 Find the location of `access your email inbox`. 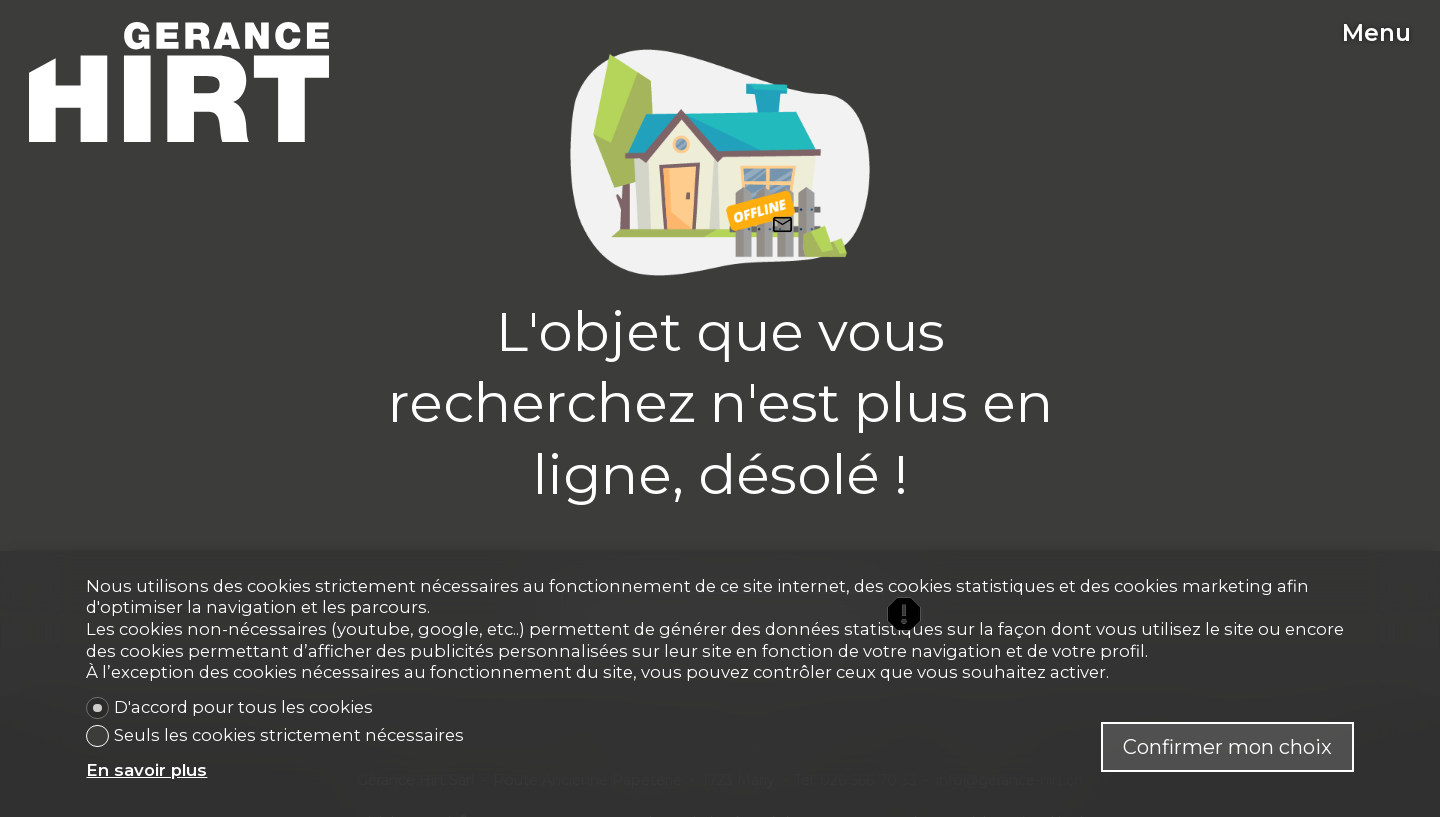

access your email inbox is located at coordinates (782, 224).